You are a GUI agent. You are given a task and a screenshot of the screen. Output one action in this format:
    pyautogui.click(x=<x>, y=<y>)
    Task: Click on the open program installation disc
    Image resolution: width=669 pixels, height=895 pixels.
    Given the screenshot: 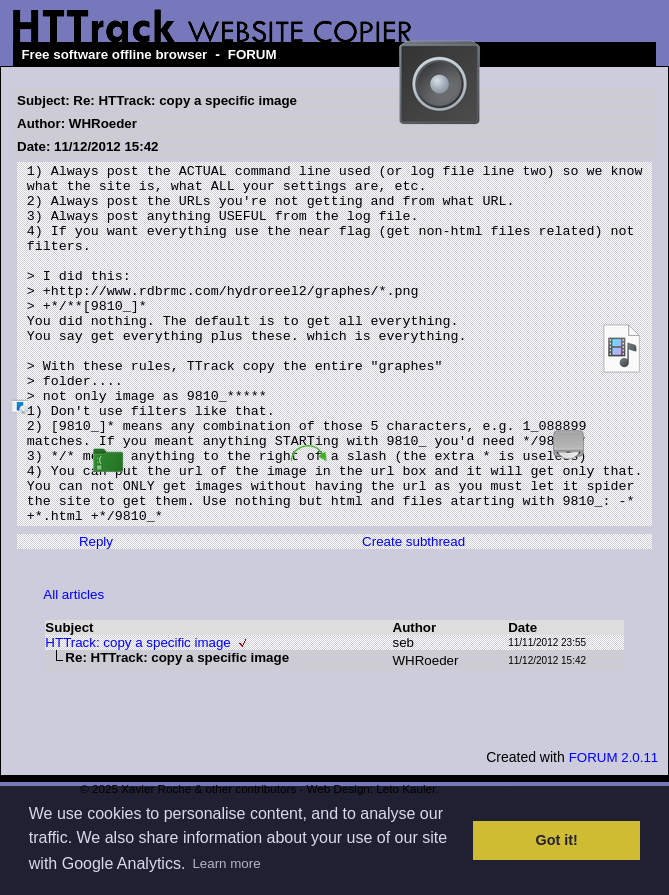 What is the action you would take?
    pyautogui.click(x=20, y=406)
    